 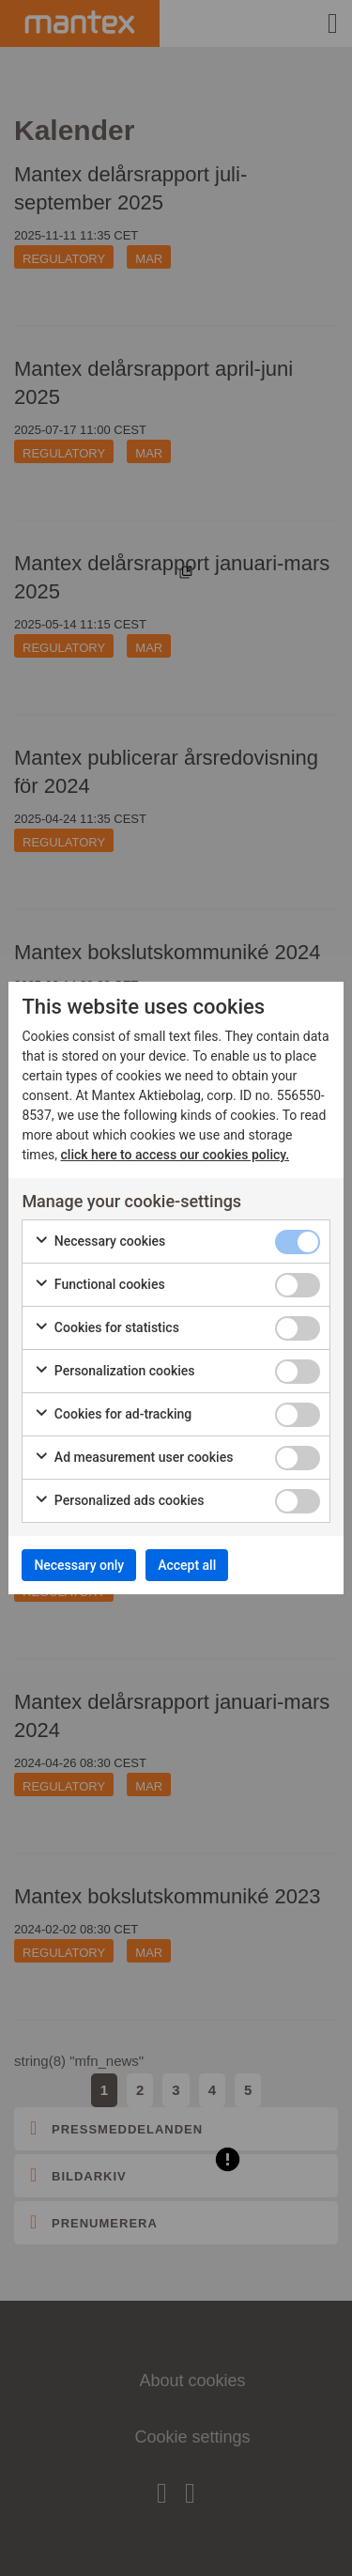 What do you see at coordinates (186, 572) in the screenshot?
I see `access your bookmarked collections` at bounding box center [186, 572].